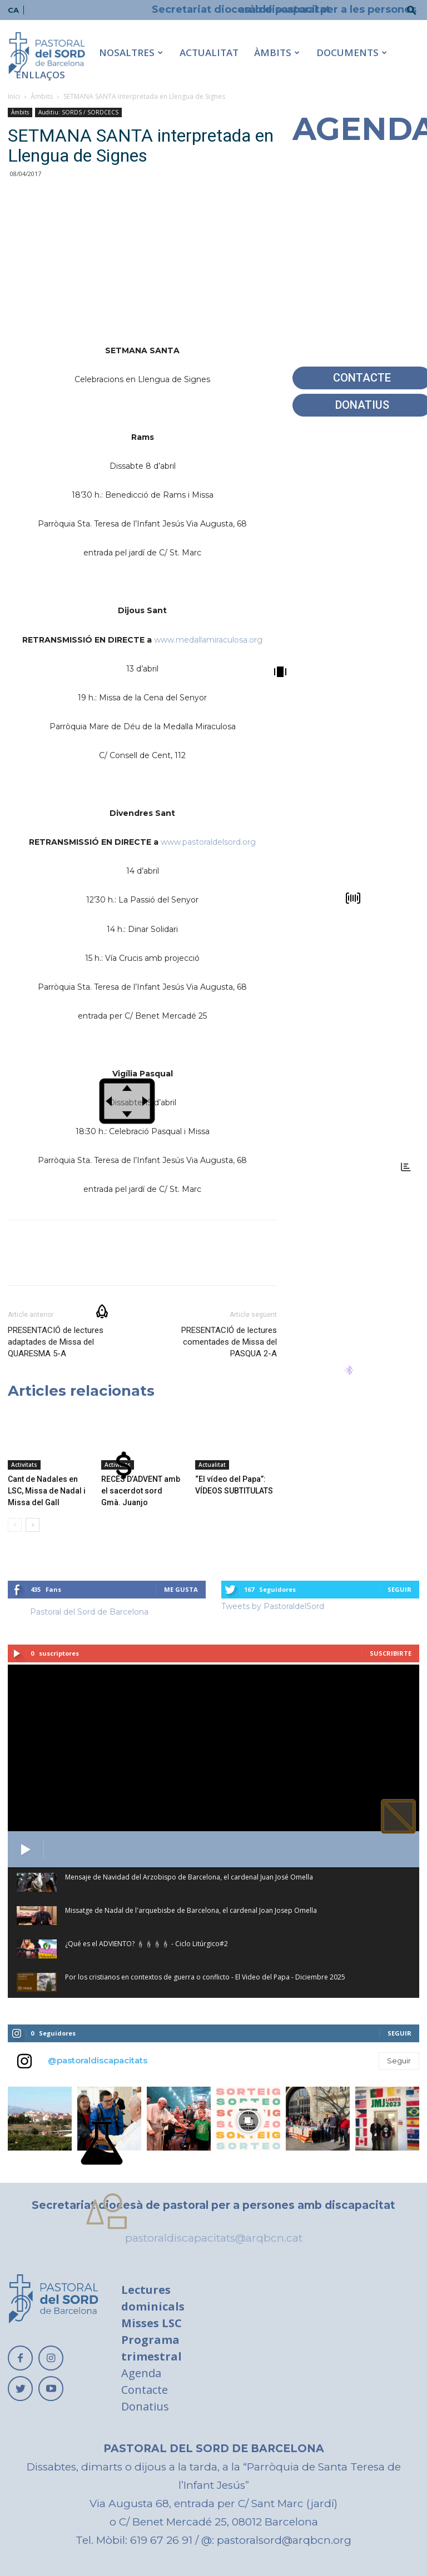  Describe the element at coordinates (102, 2144) in the screenshot. I see `access laboratory or science features` at that location.